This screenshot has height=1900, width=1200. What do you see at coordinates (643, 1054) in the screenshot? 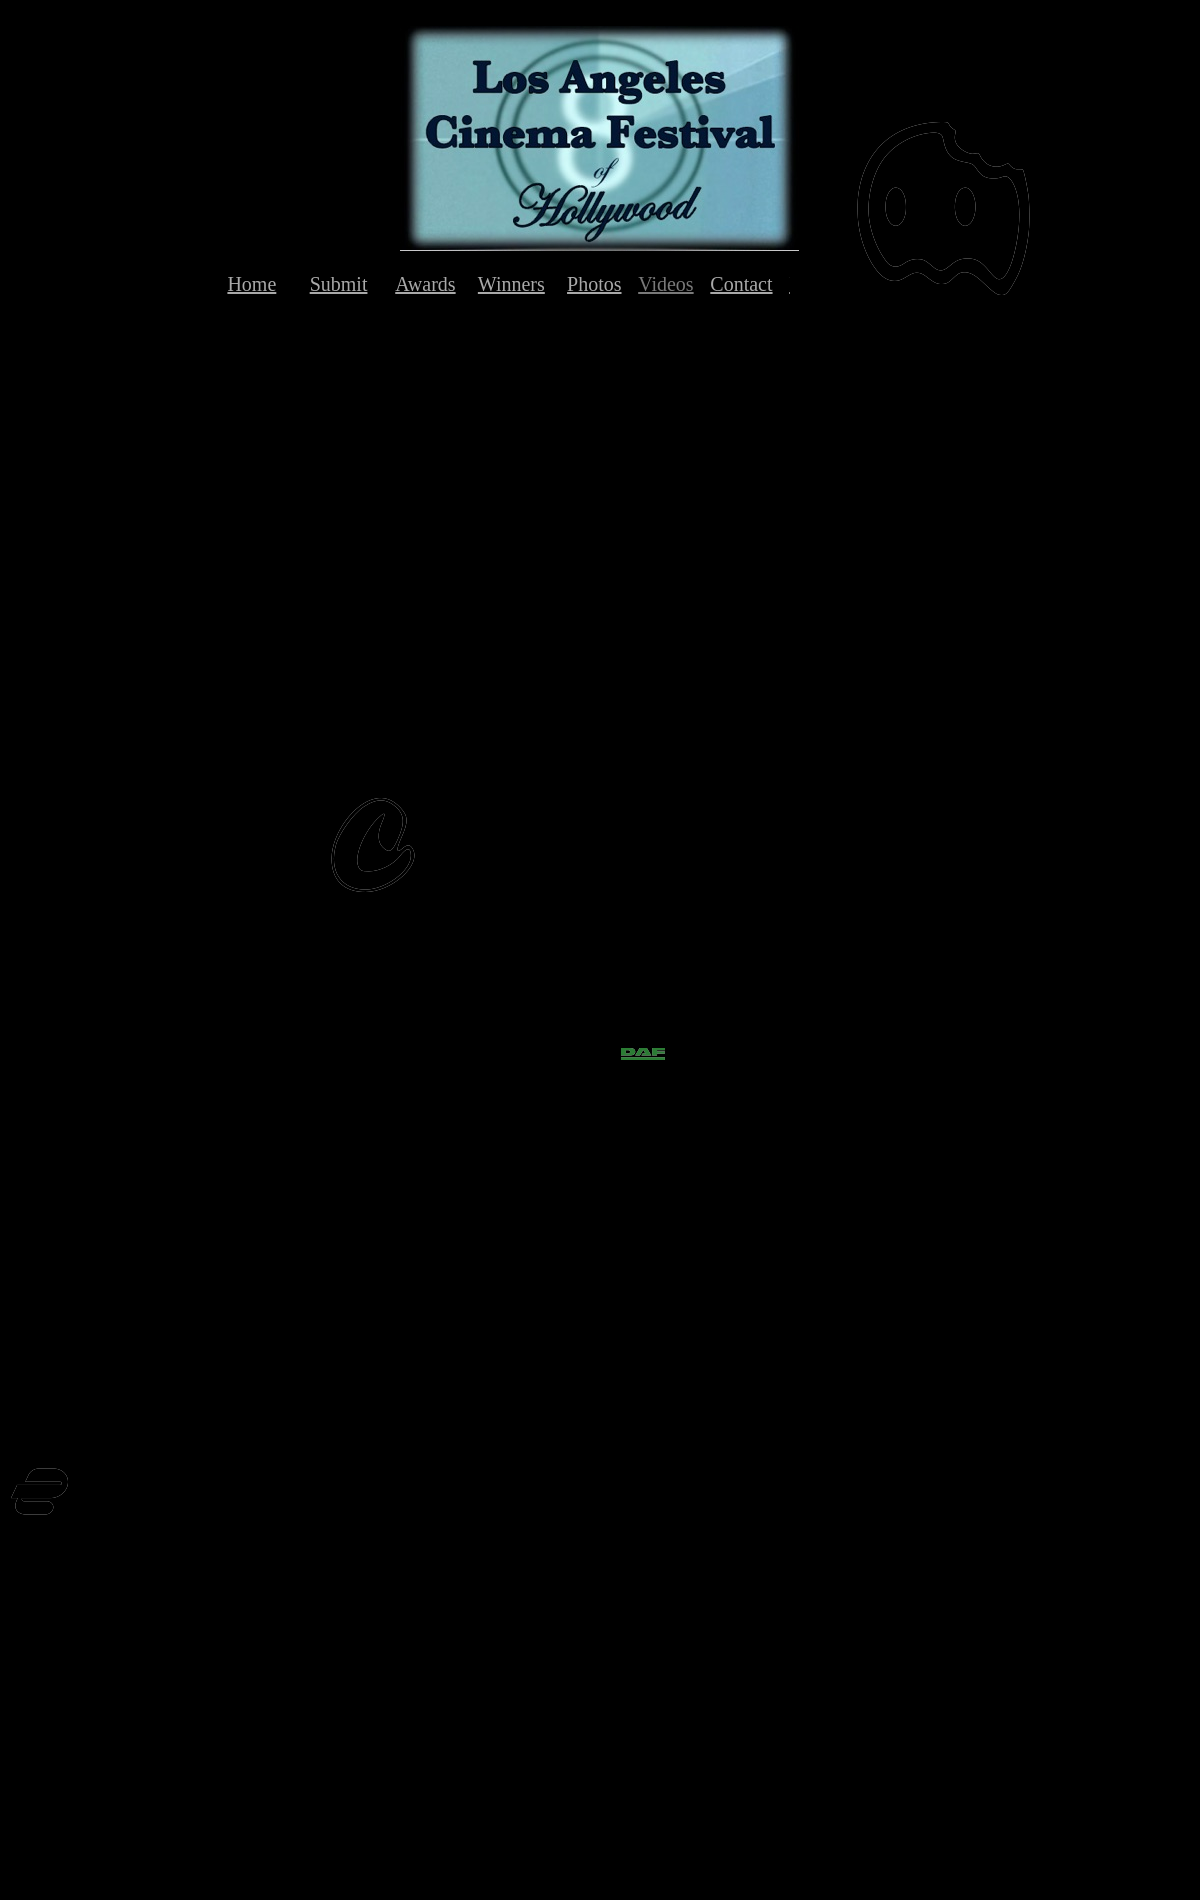
I see `DAF Trucks company logo` at bounding box center [643, 1054].